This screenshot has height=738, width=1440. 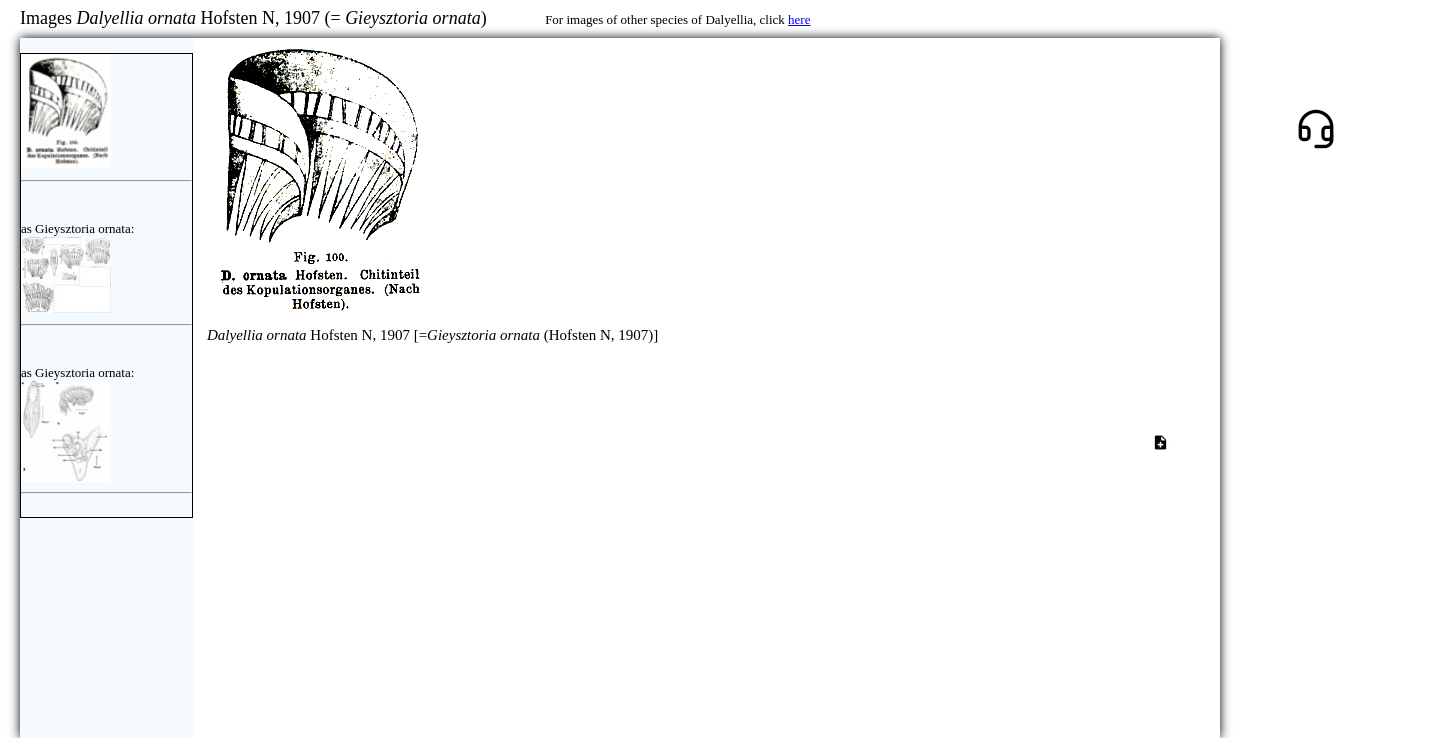 I want to click on contact customer support, so click(x=1316, y=129).